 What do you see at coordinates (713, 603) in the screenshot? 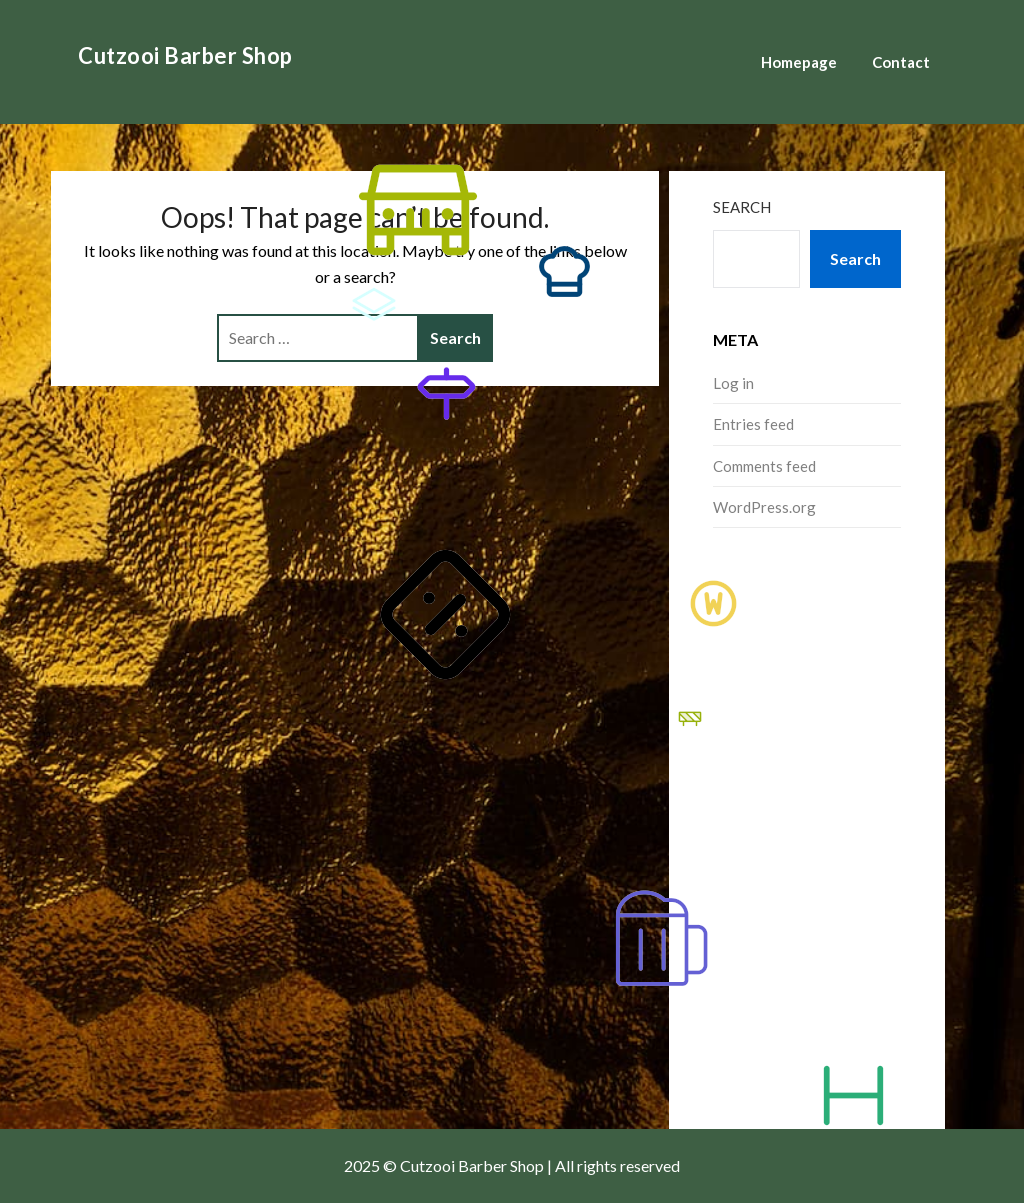
I see `access Wikipedia or wiki-related content` at bounding box center [713, 603].